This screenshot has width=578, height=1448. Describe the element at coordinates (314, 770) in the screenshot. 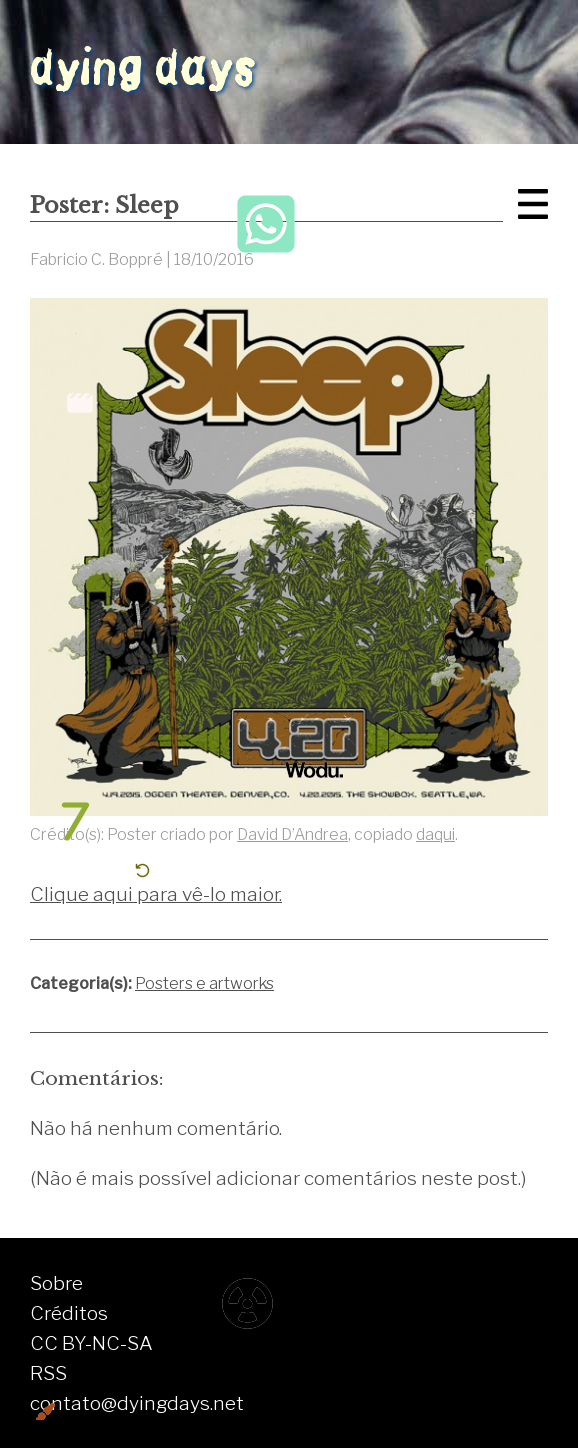

I see `wodu brand logo` at that location.